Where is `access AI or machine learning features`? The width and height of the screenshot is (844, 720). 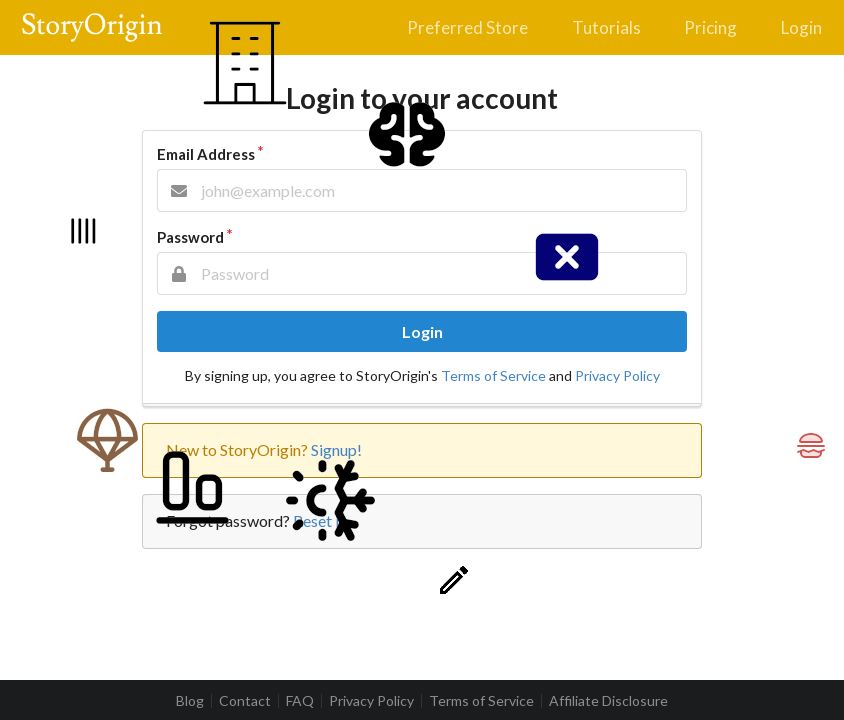
access AI or machine learning features is located at coordinates (407, 135).